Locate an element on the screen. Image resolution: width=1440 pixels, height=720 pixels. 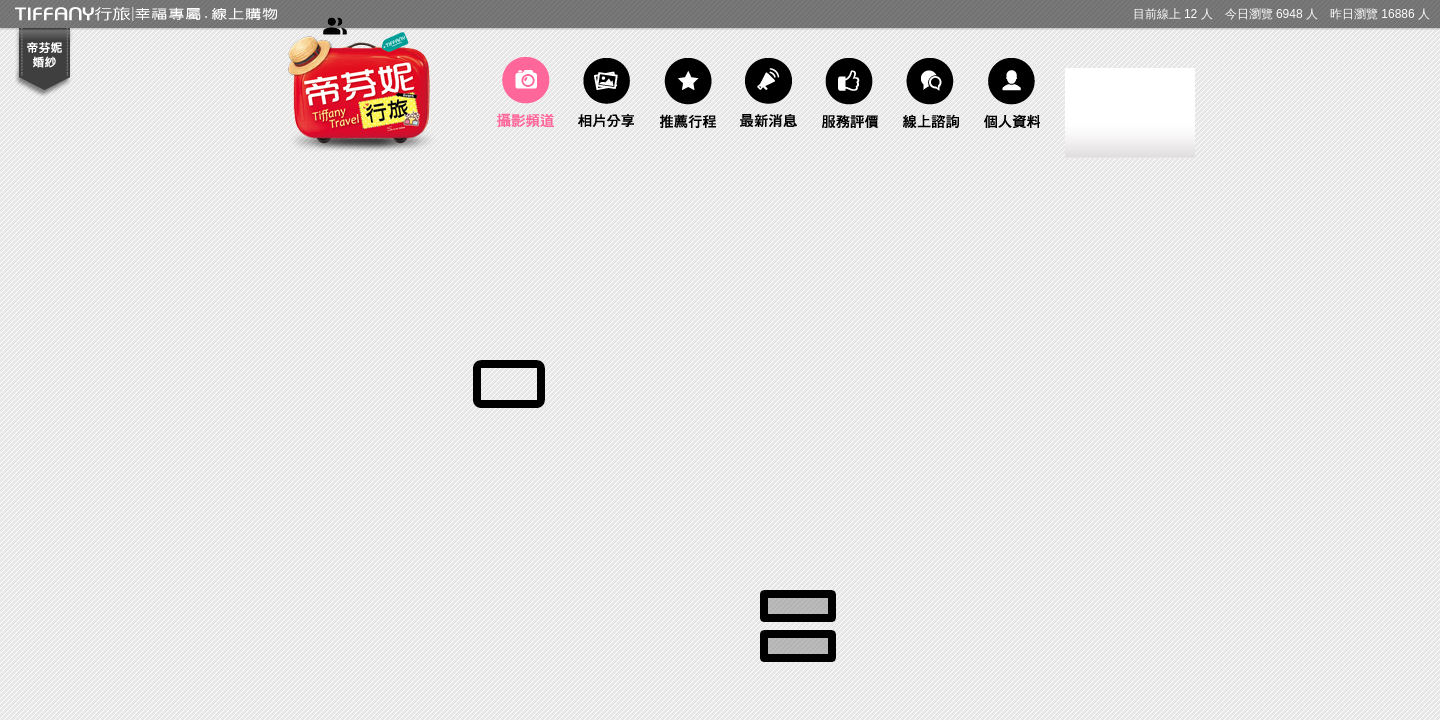
crop image to 16:9 aspect ratio is located at coordinates (509, 384).